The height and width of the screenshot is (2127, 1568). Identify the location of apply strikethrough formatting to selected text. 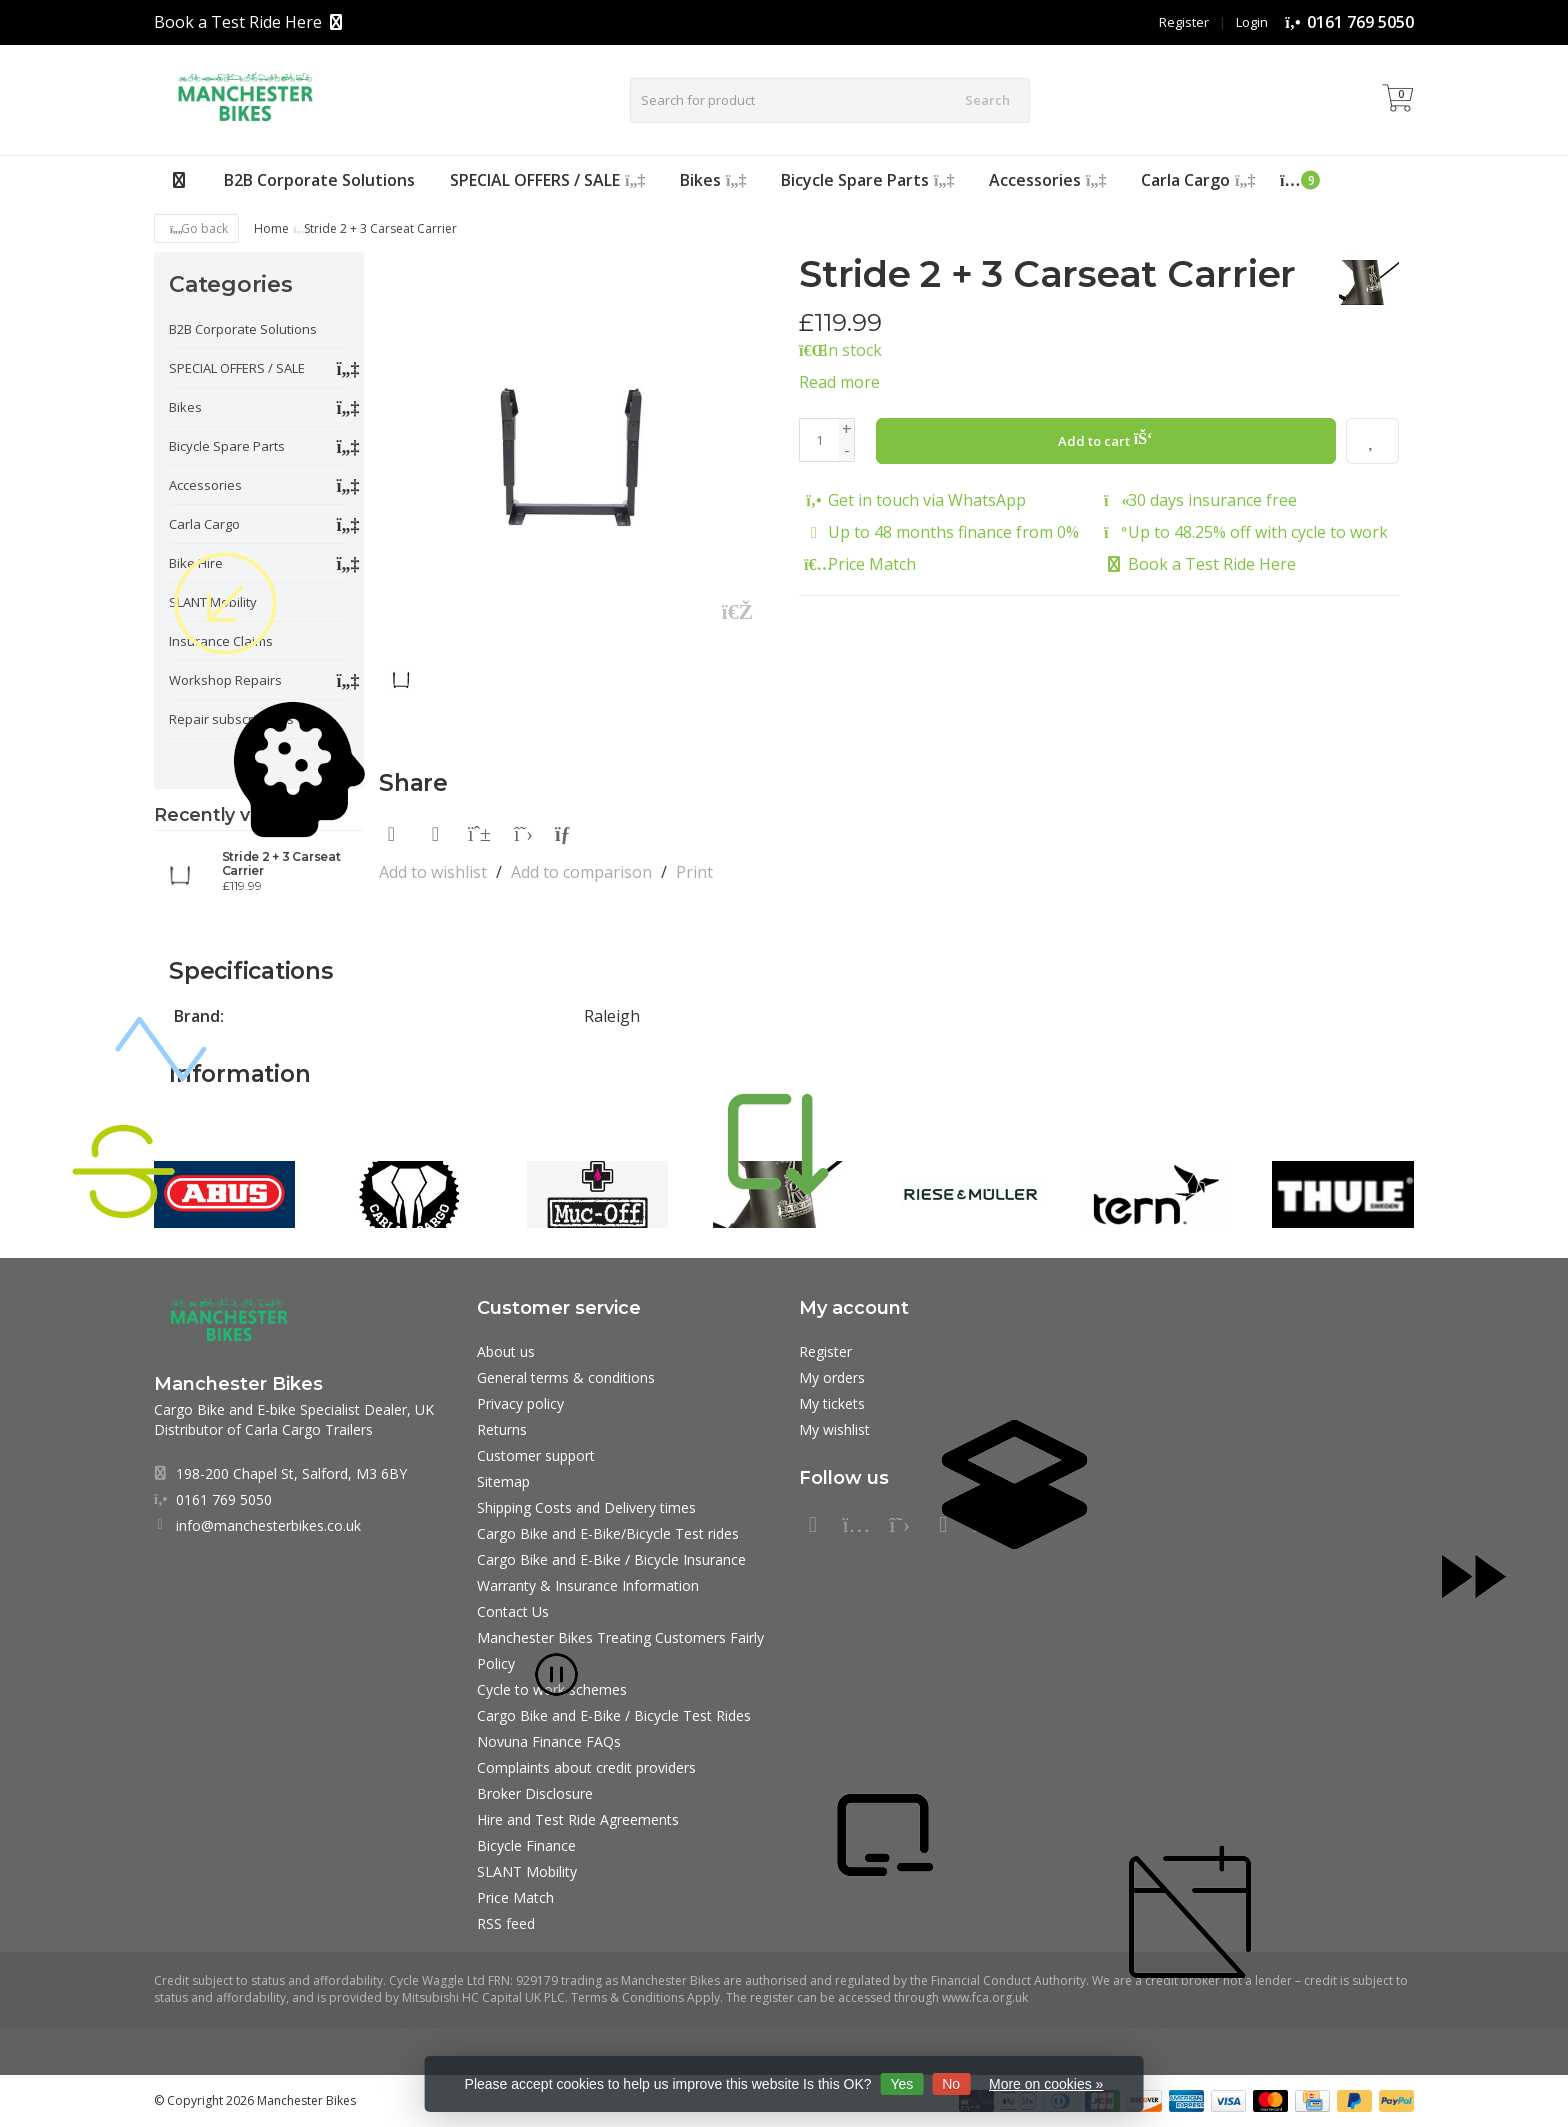
(123, 1171).